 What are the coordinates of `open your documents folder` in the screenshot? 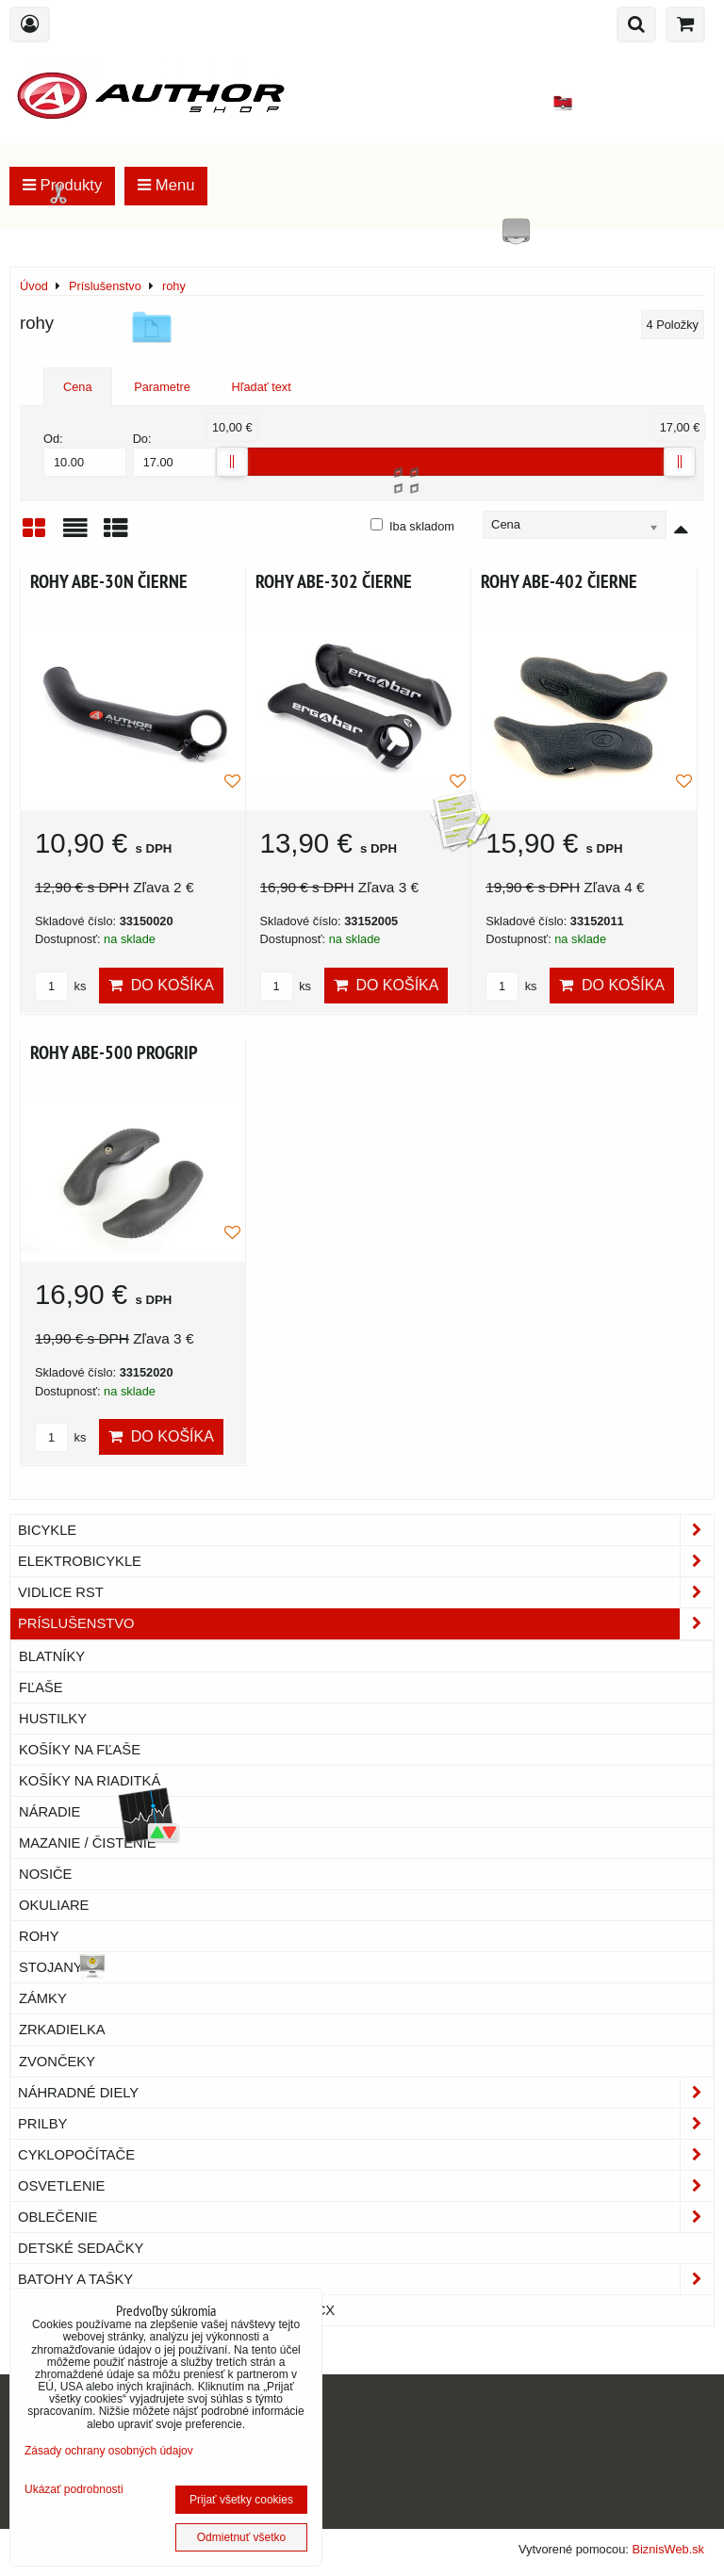 It's located at (152, 327).